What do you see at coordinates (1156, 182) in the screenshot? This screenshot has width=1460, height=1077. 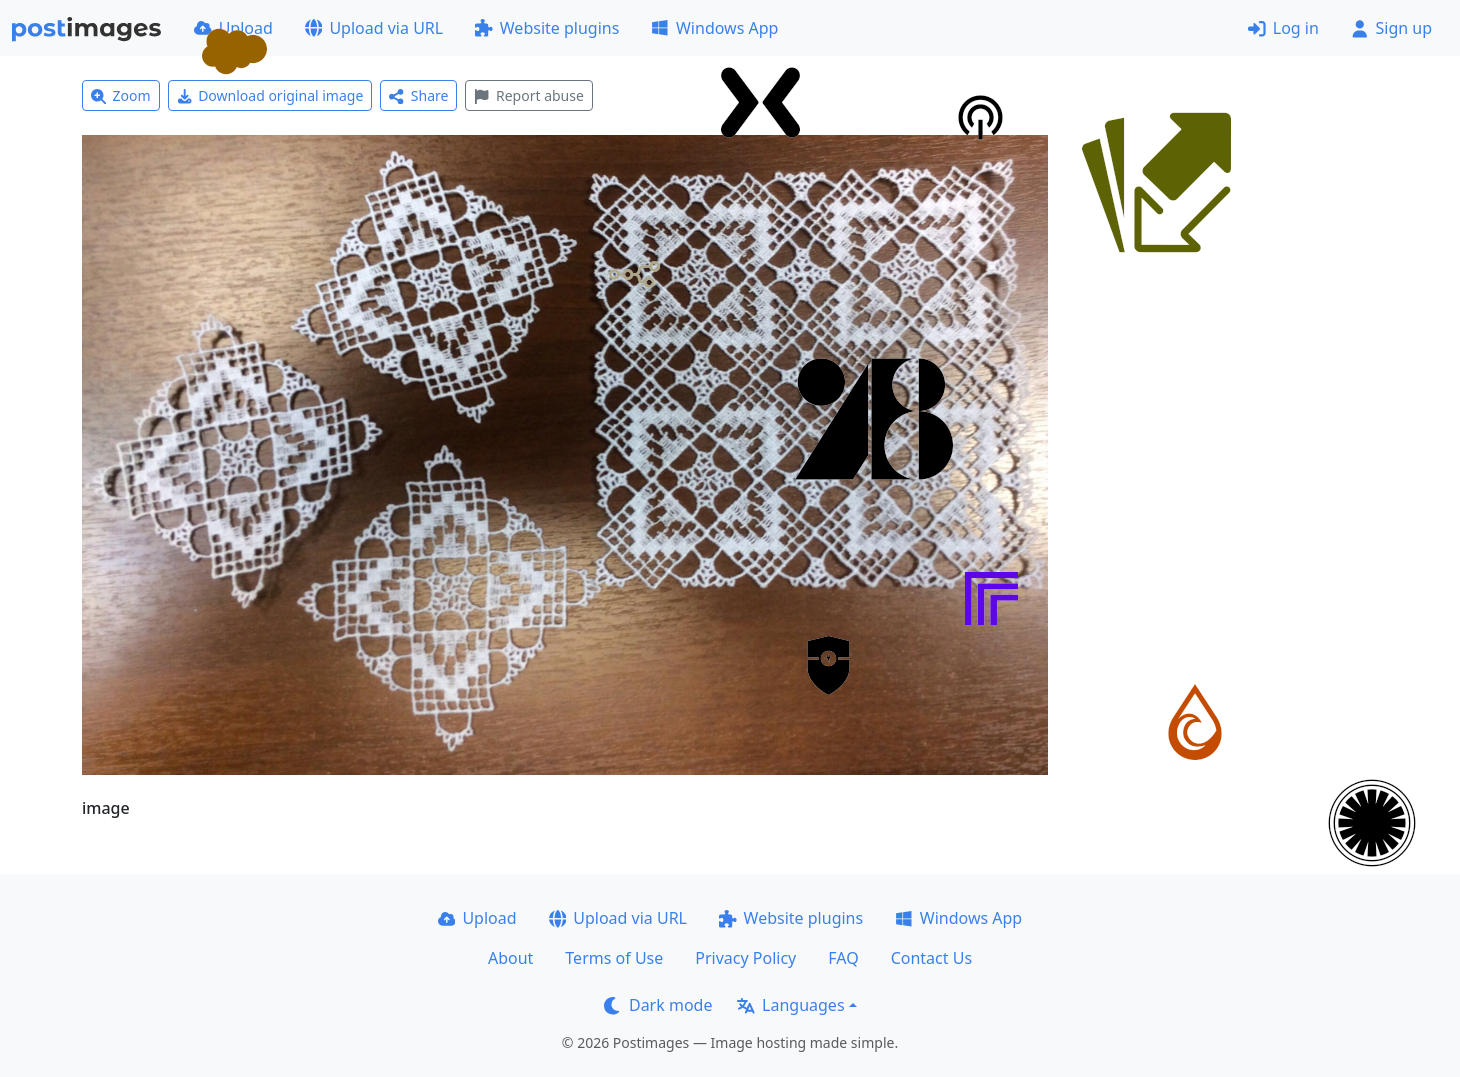 I see `visit cardmarket trading card marketplace` at bounding box center [1156, 182].